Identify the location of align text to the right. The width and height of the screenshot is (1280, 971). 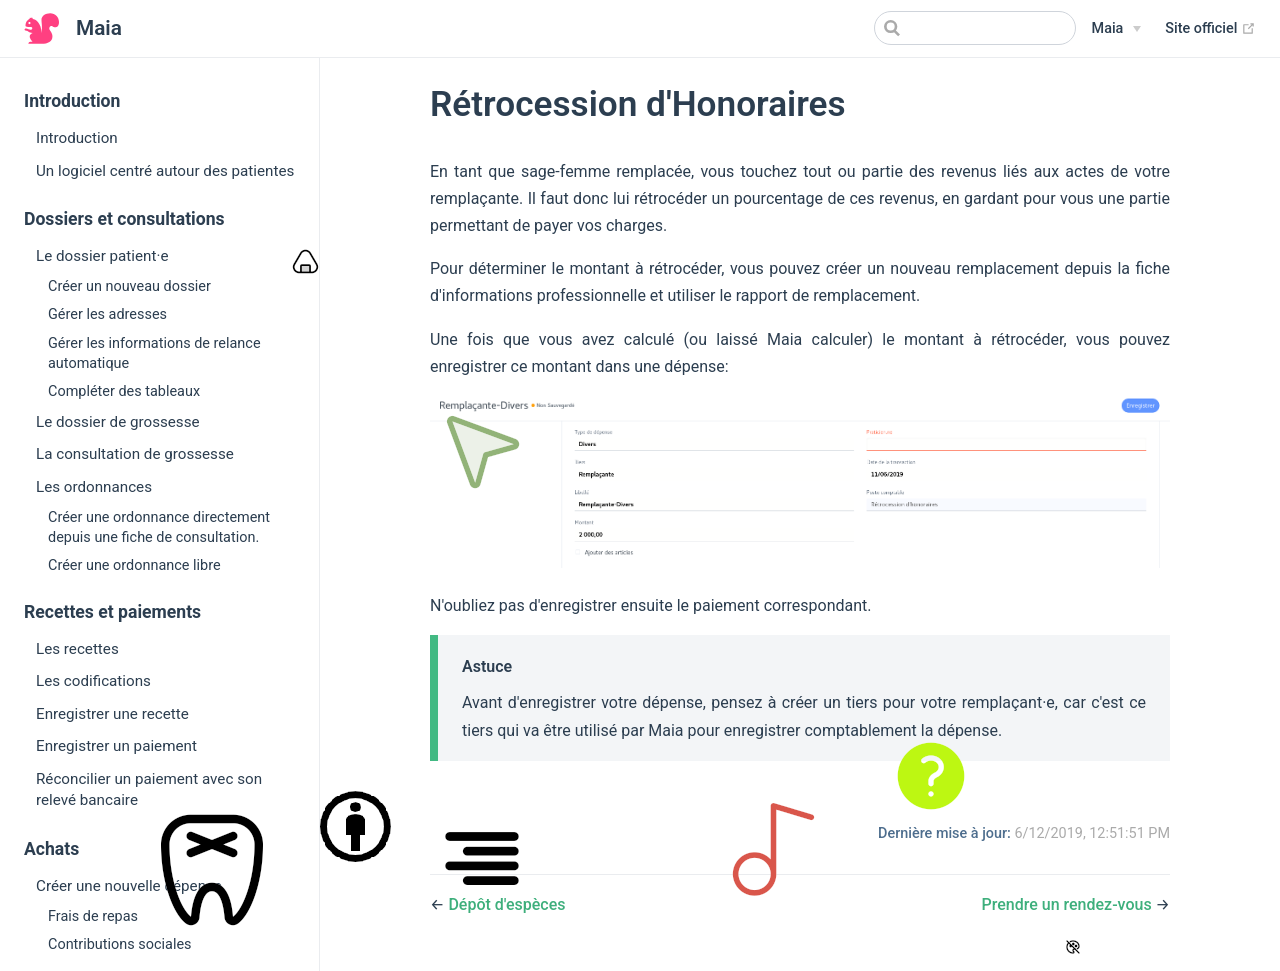
(482, 860).